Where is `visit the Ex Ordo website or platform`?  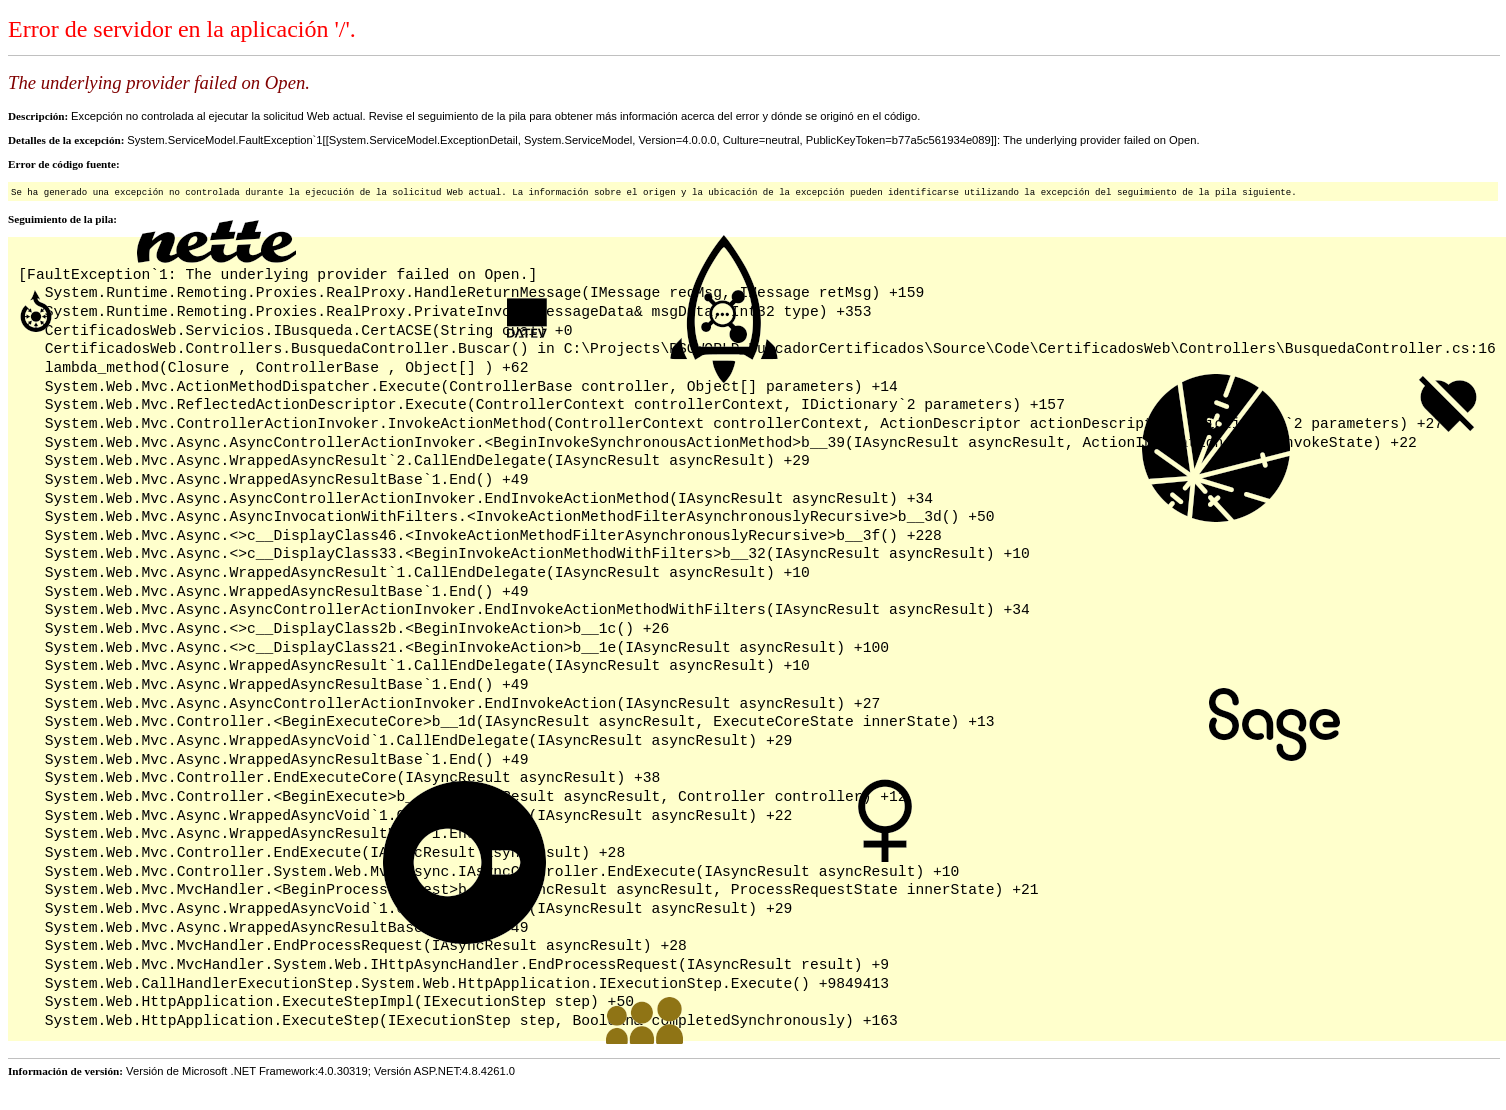
visit the Ex Ordo website or platform is located at coordinates (1216, 448).